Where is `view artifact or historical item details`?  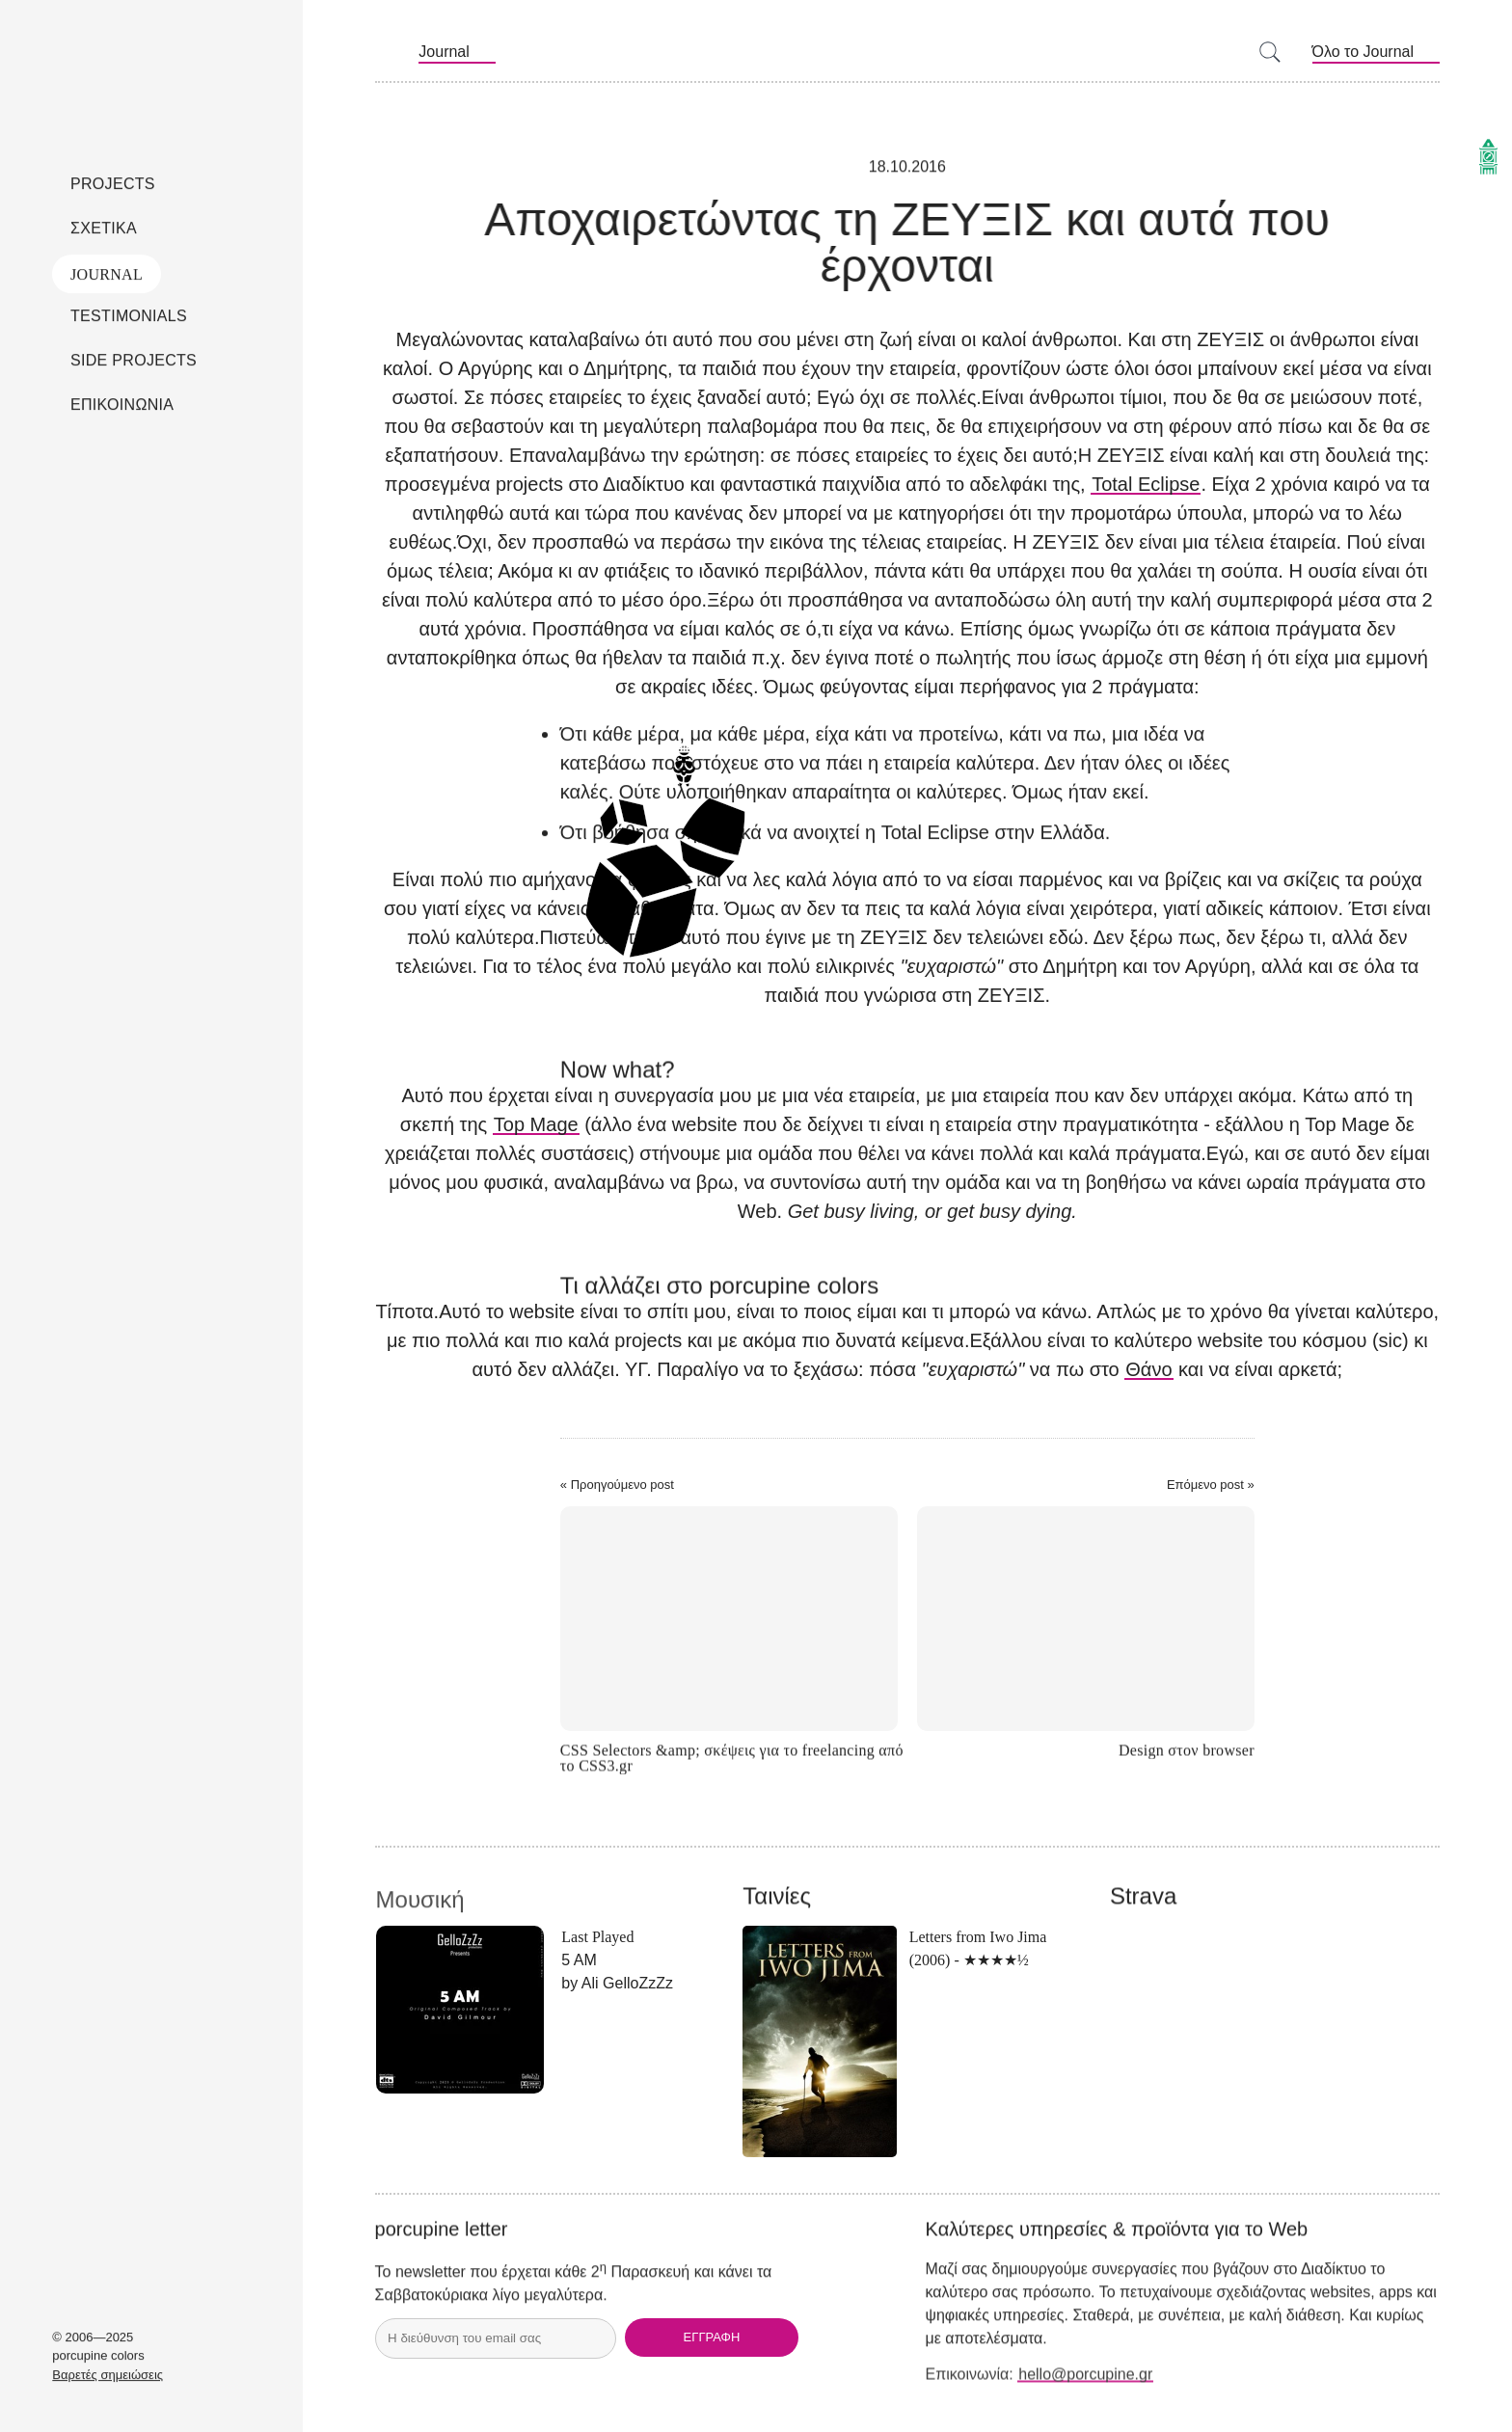
view artifact or historical item details is located at coordinates (684, 766).